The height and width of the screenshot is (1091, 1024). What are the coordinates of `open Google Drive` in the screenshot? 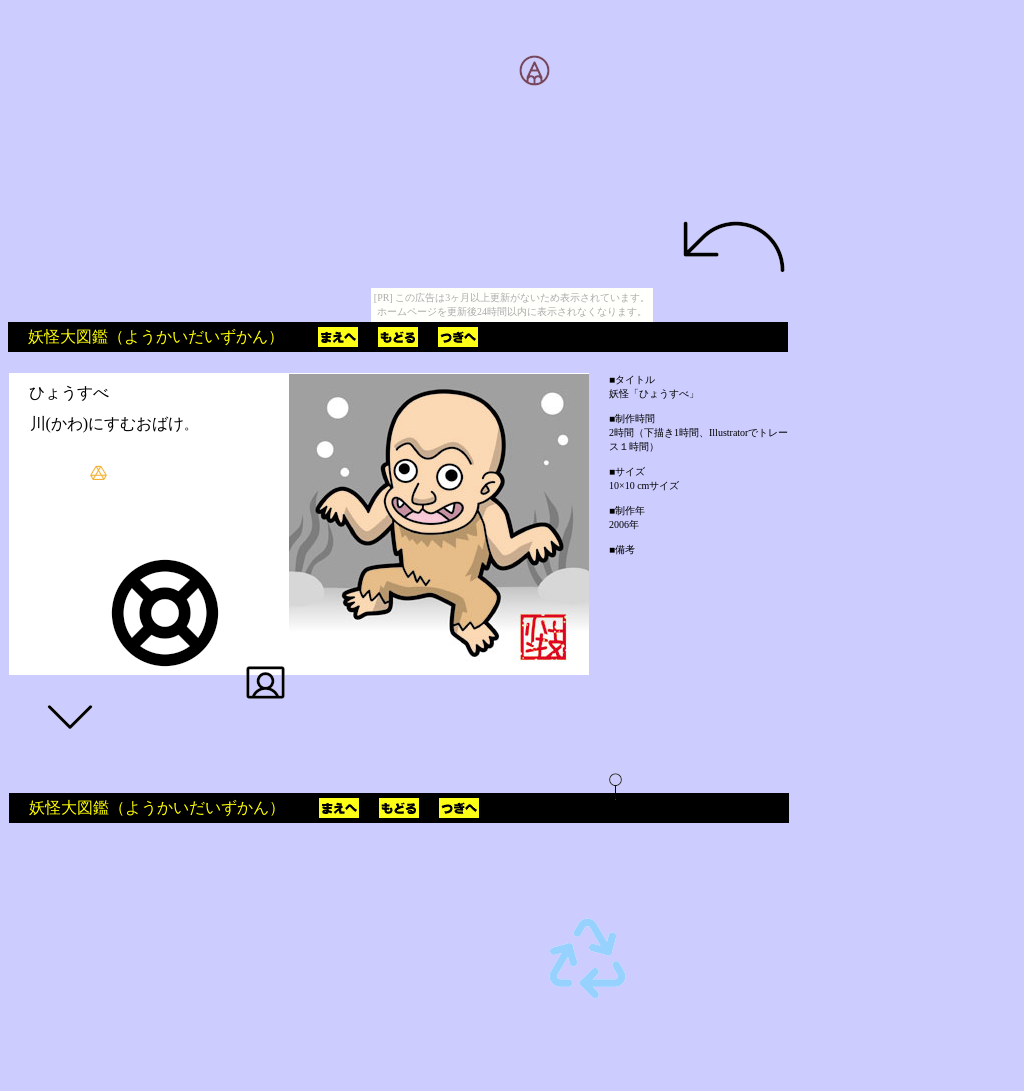 It's located at (98, 473).